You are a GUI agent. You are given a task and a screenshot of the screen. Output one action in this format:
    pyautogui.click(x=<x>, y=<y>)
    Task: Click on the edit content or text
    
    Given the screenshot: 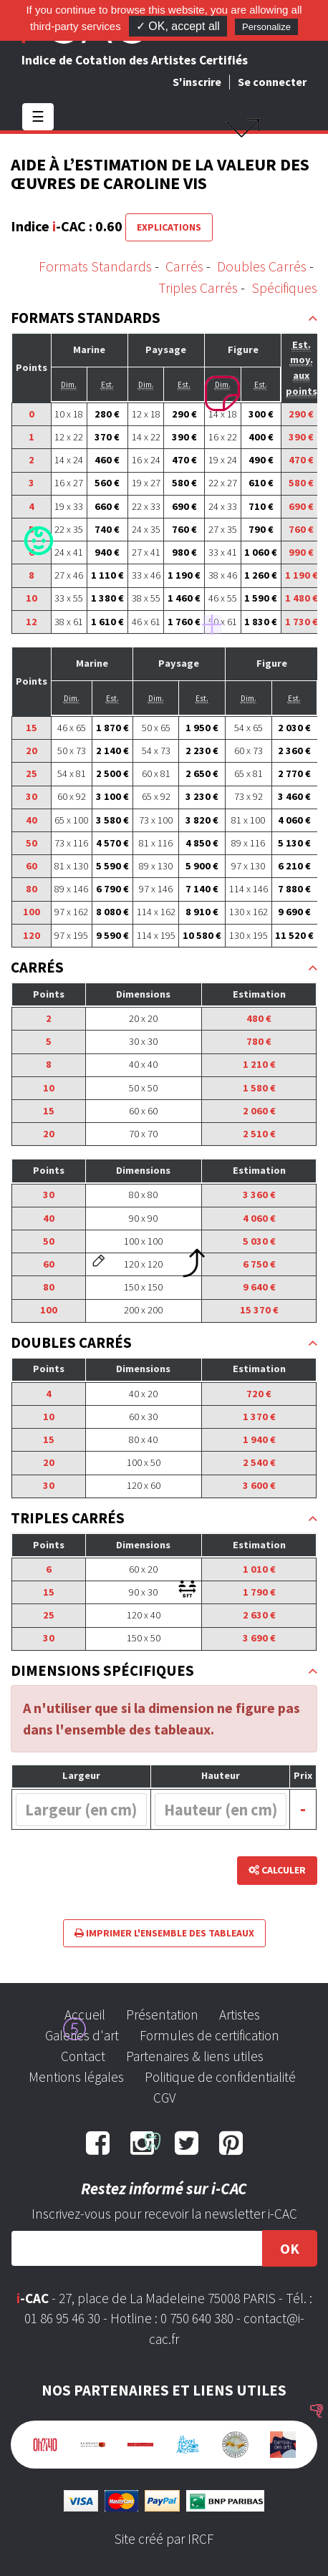 What is the action you would take?
    pyautogui.click(x=98, y=1260)
    